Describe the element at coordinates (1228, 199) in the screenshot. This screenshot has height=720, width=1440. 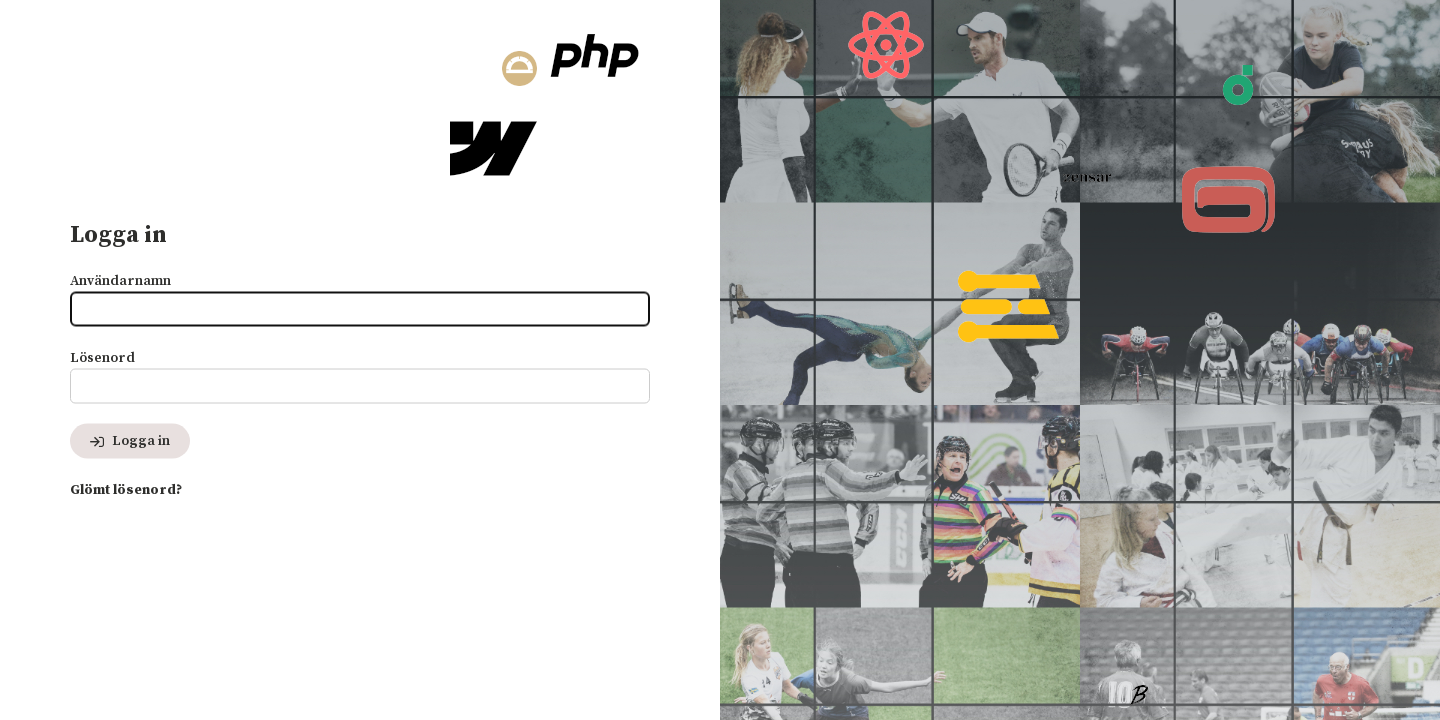
I see `open the Gameloft game launcher` at that location.